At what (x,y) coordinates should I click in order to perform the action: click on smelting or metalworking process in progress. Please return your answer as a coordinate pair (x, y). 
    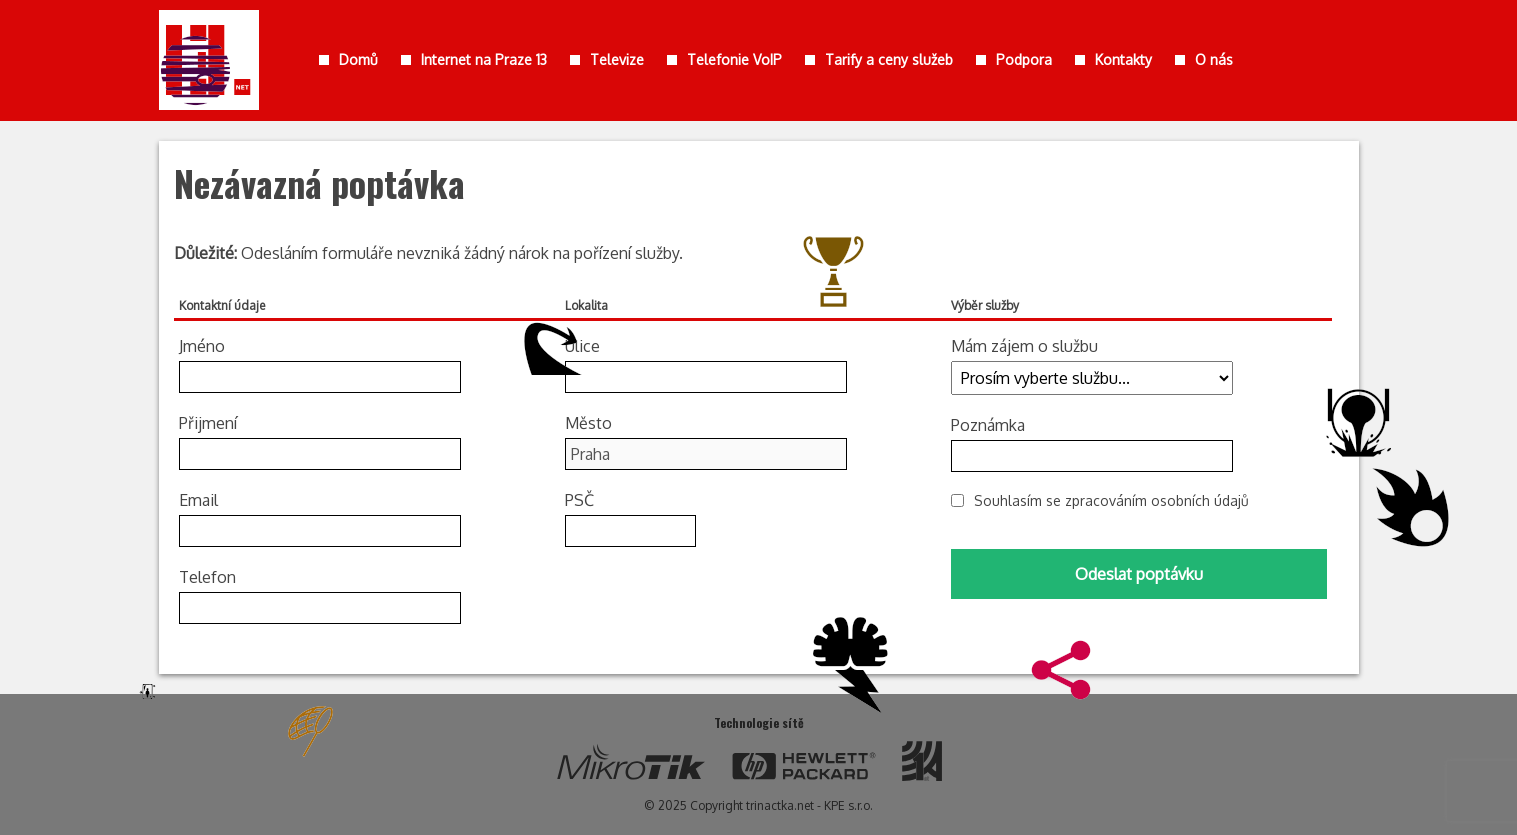
    Looking at the image, I should click on (1358, 422).